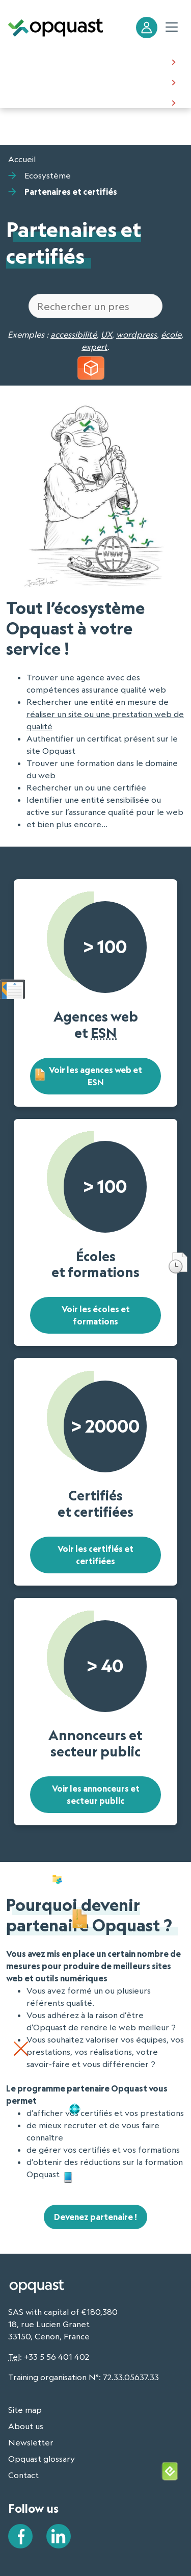  I want to click on delete or remove an item, so click(21, 2049).